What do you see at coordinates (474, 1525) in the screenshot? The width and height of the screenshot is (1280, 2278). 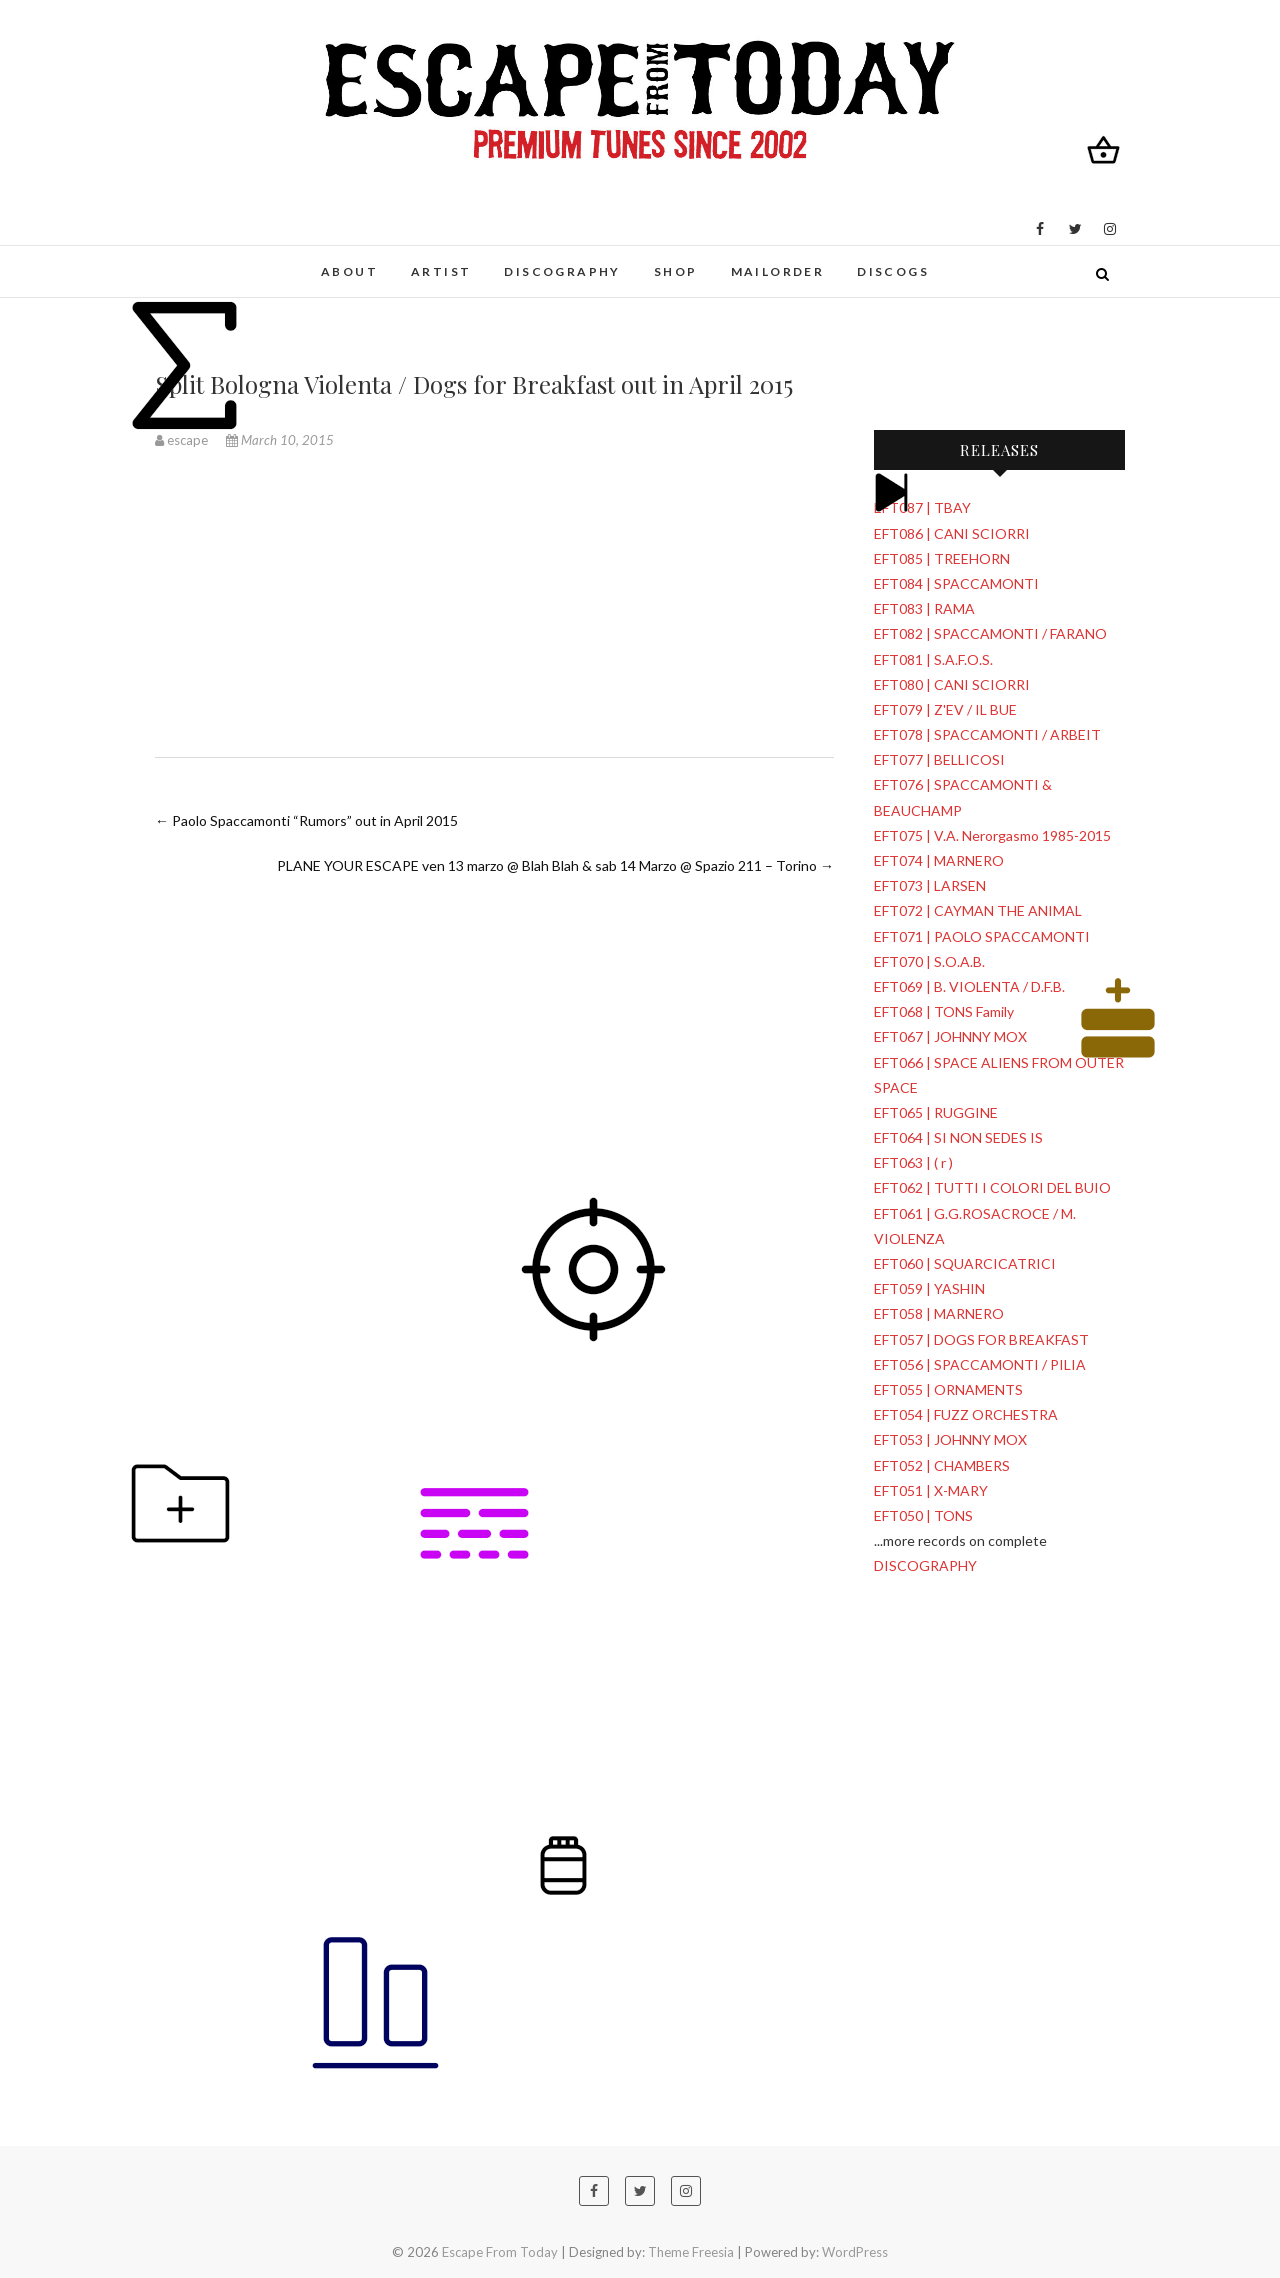 I see `apply a gradient effect to selected element` at bounding box center [474, 1525].